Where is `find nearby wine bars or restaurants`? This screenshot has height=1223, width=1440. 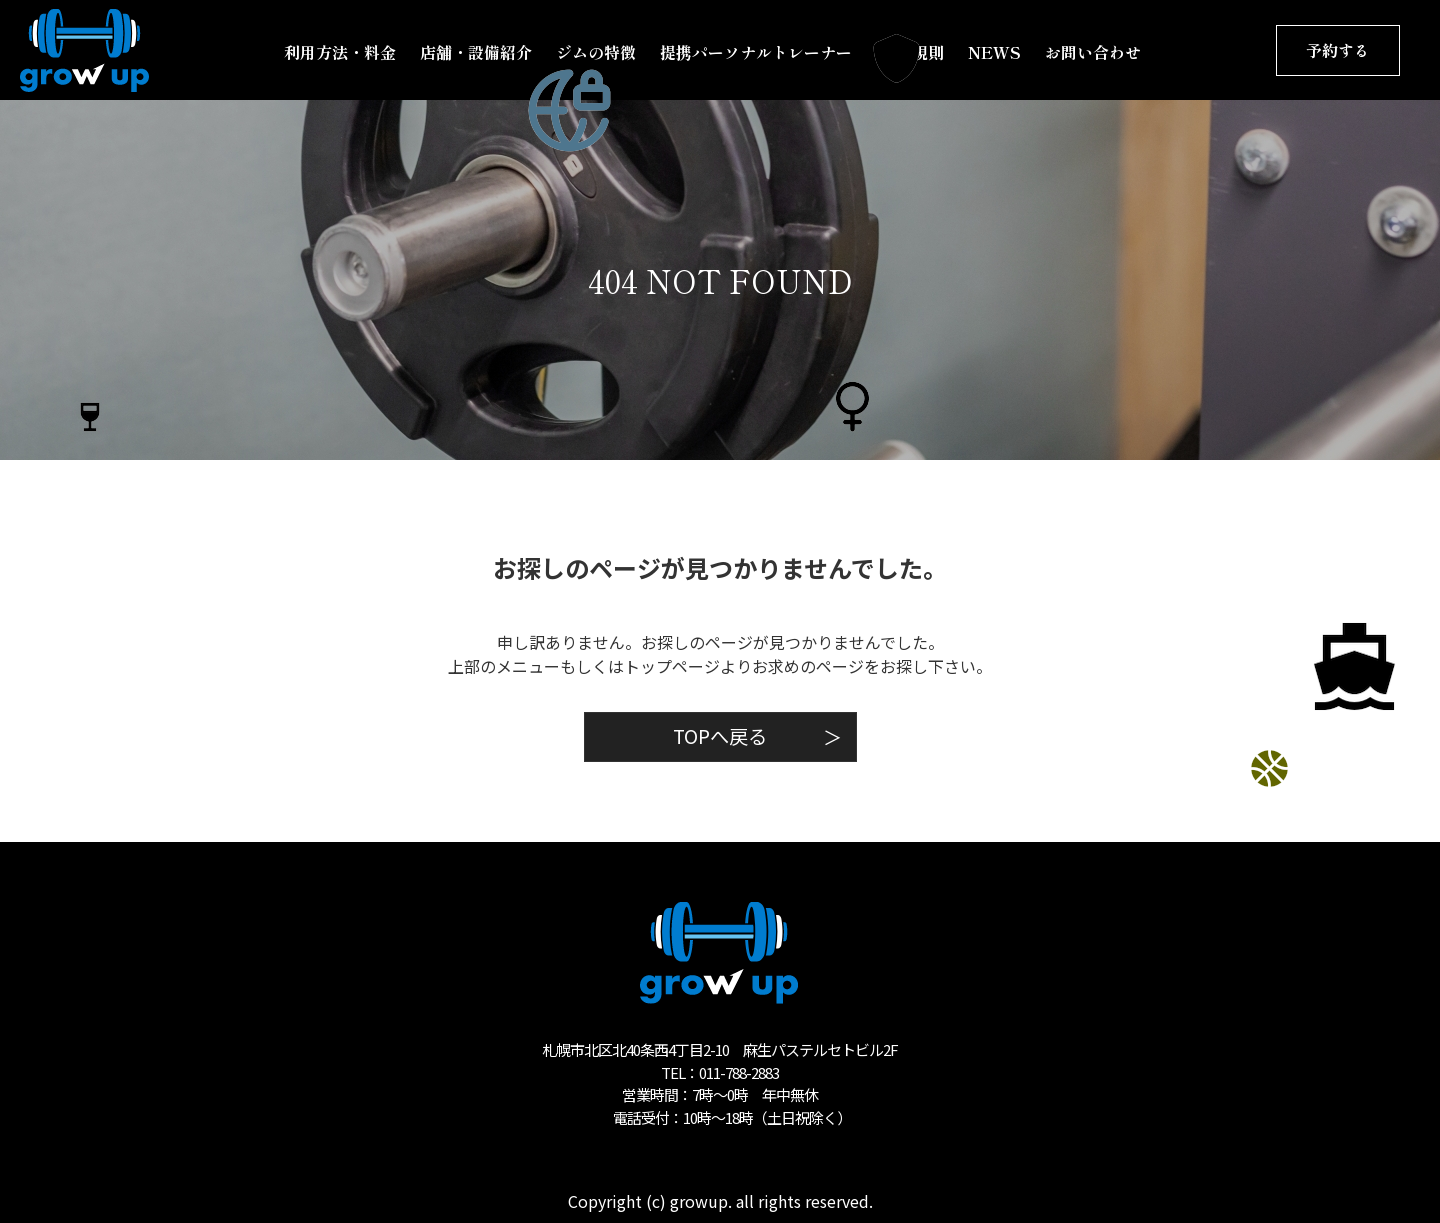 find nearby wine bars or restaurants is located at coordinates (90, 417).